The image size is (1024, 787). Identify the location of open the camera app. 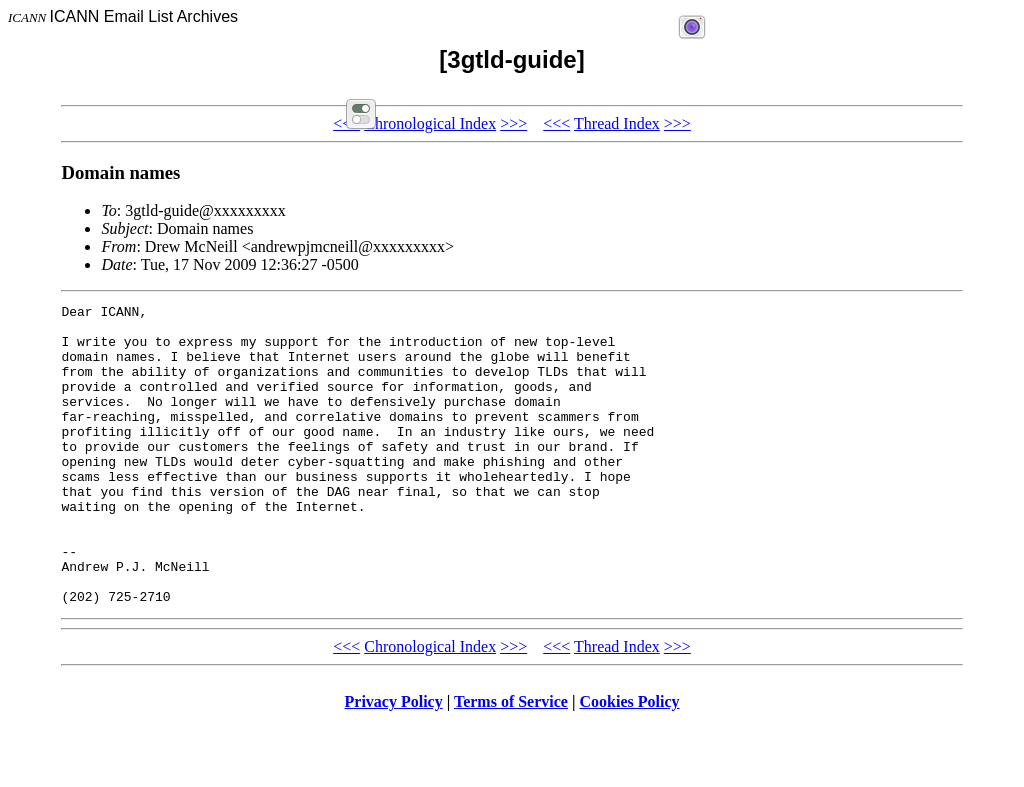
(692, 27).